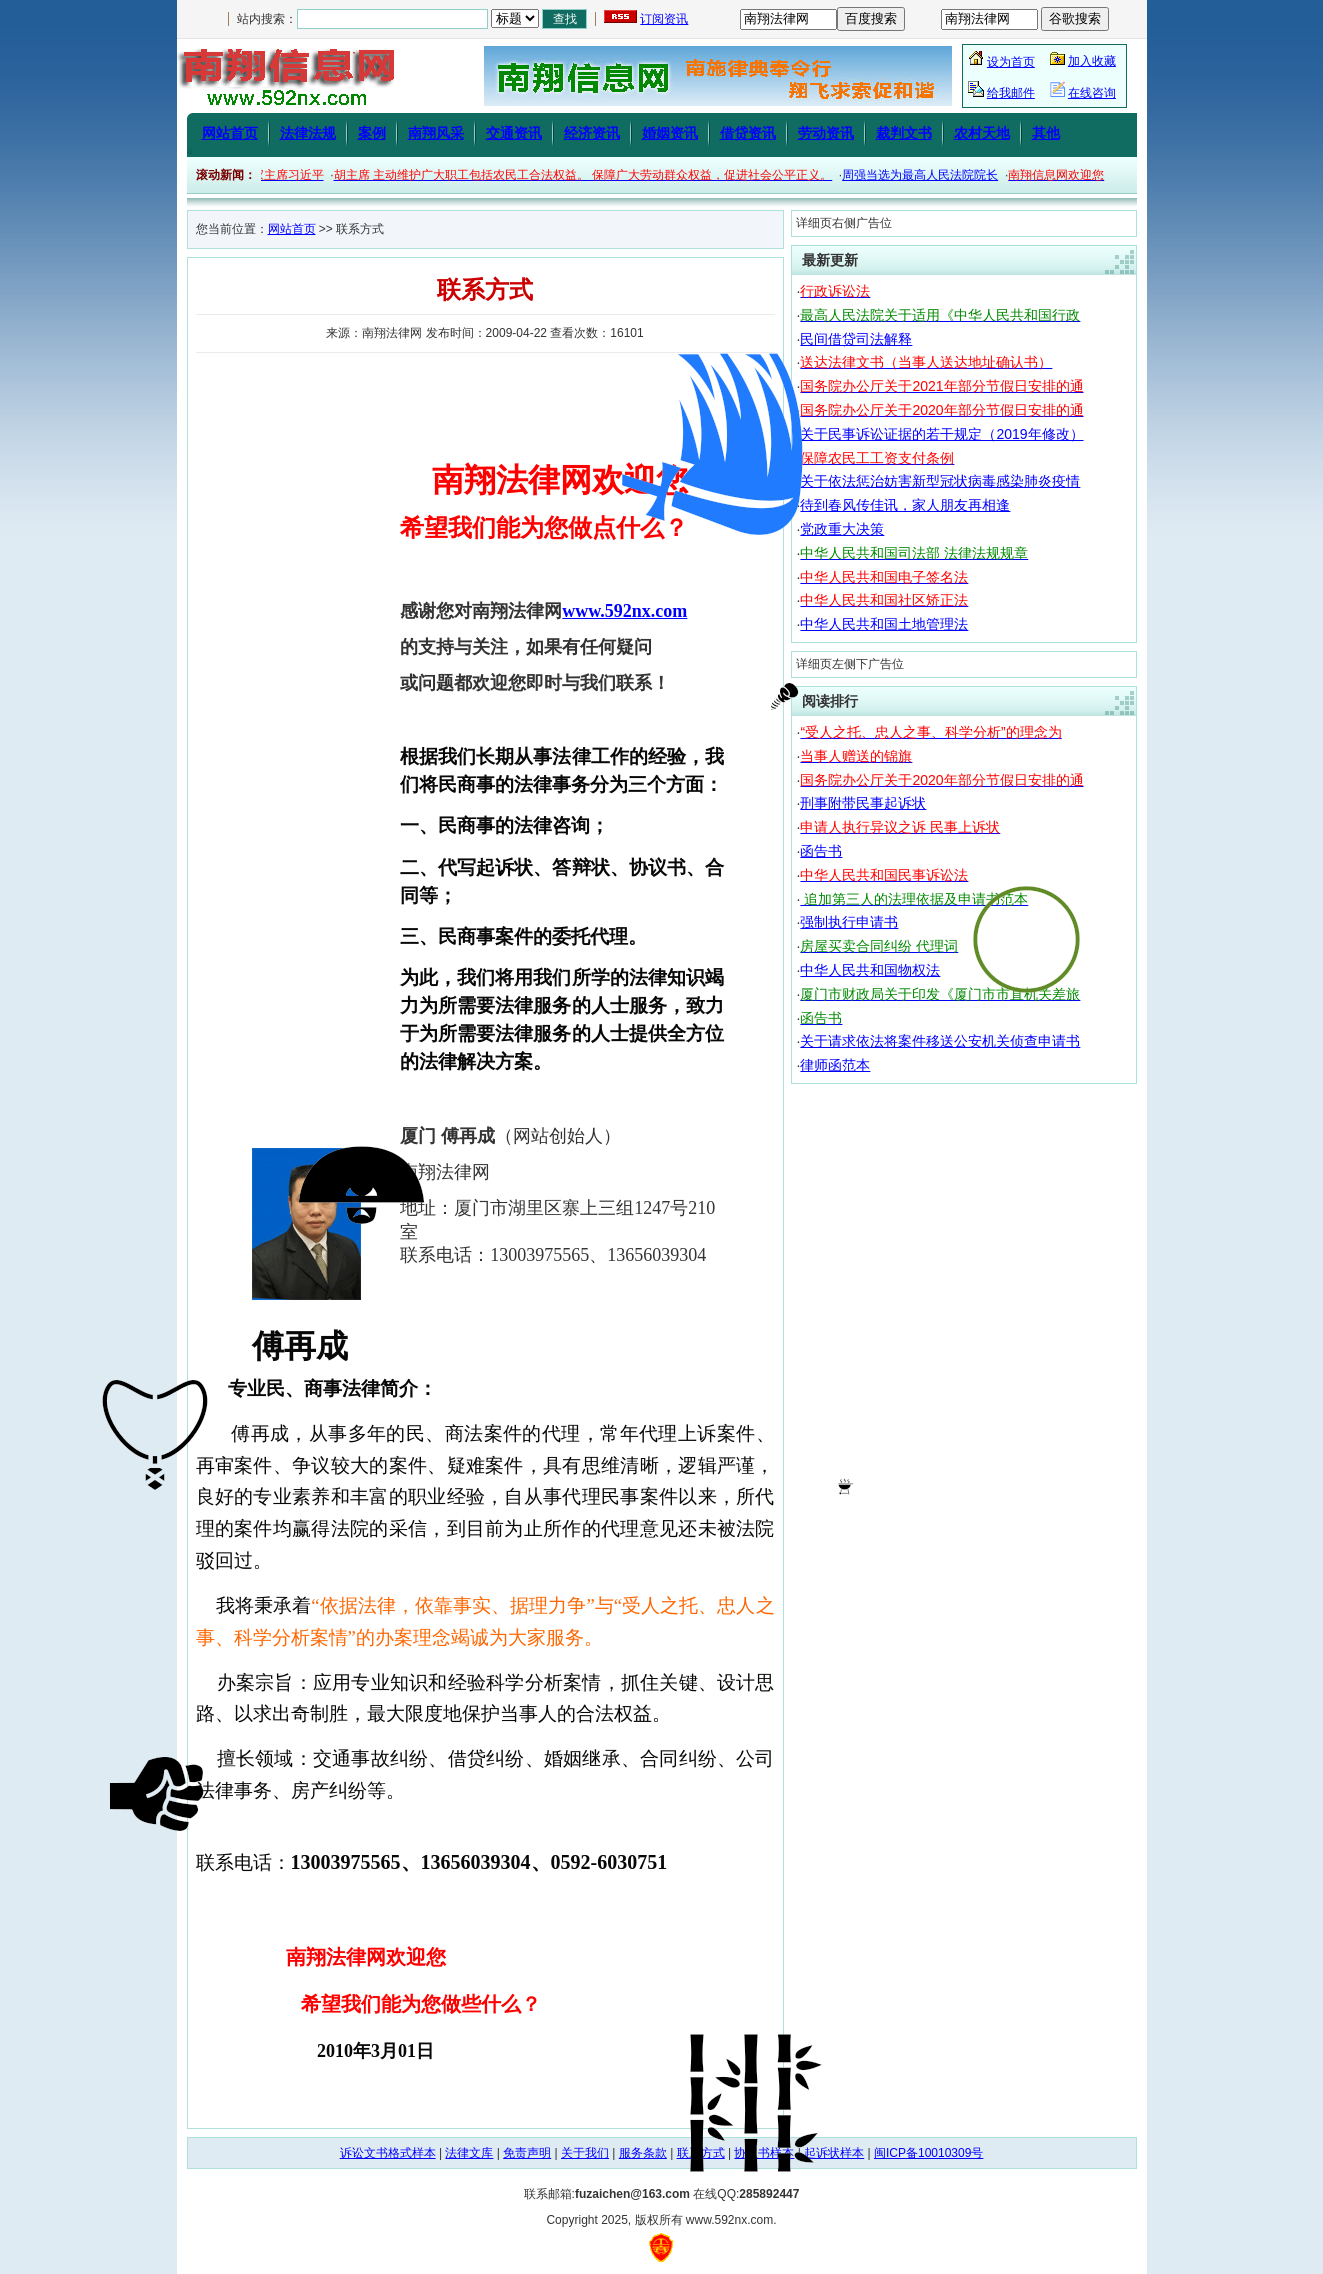  I want to click on select knight or armored character class, so click(361, 1187).